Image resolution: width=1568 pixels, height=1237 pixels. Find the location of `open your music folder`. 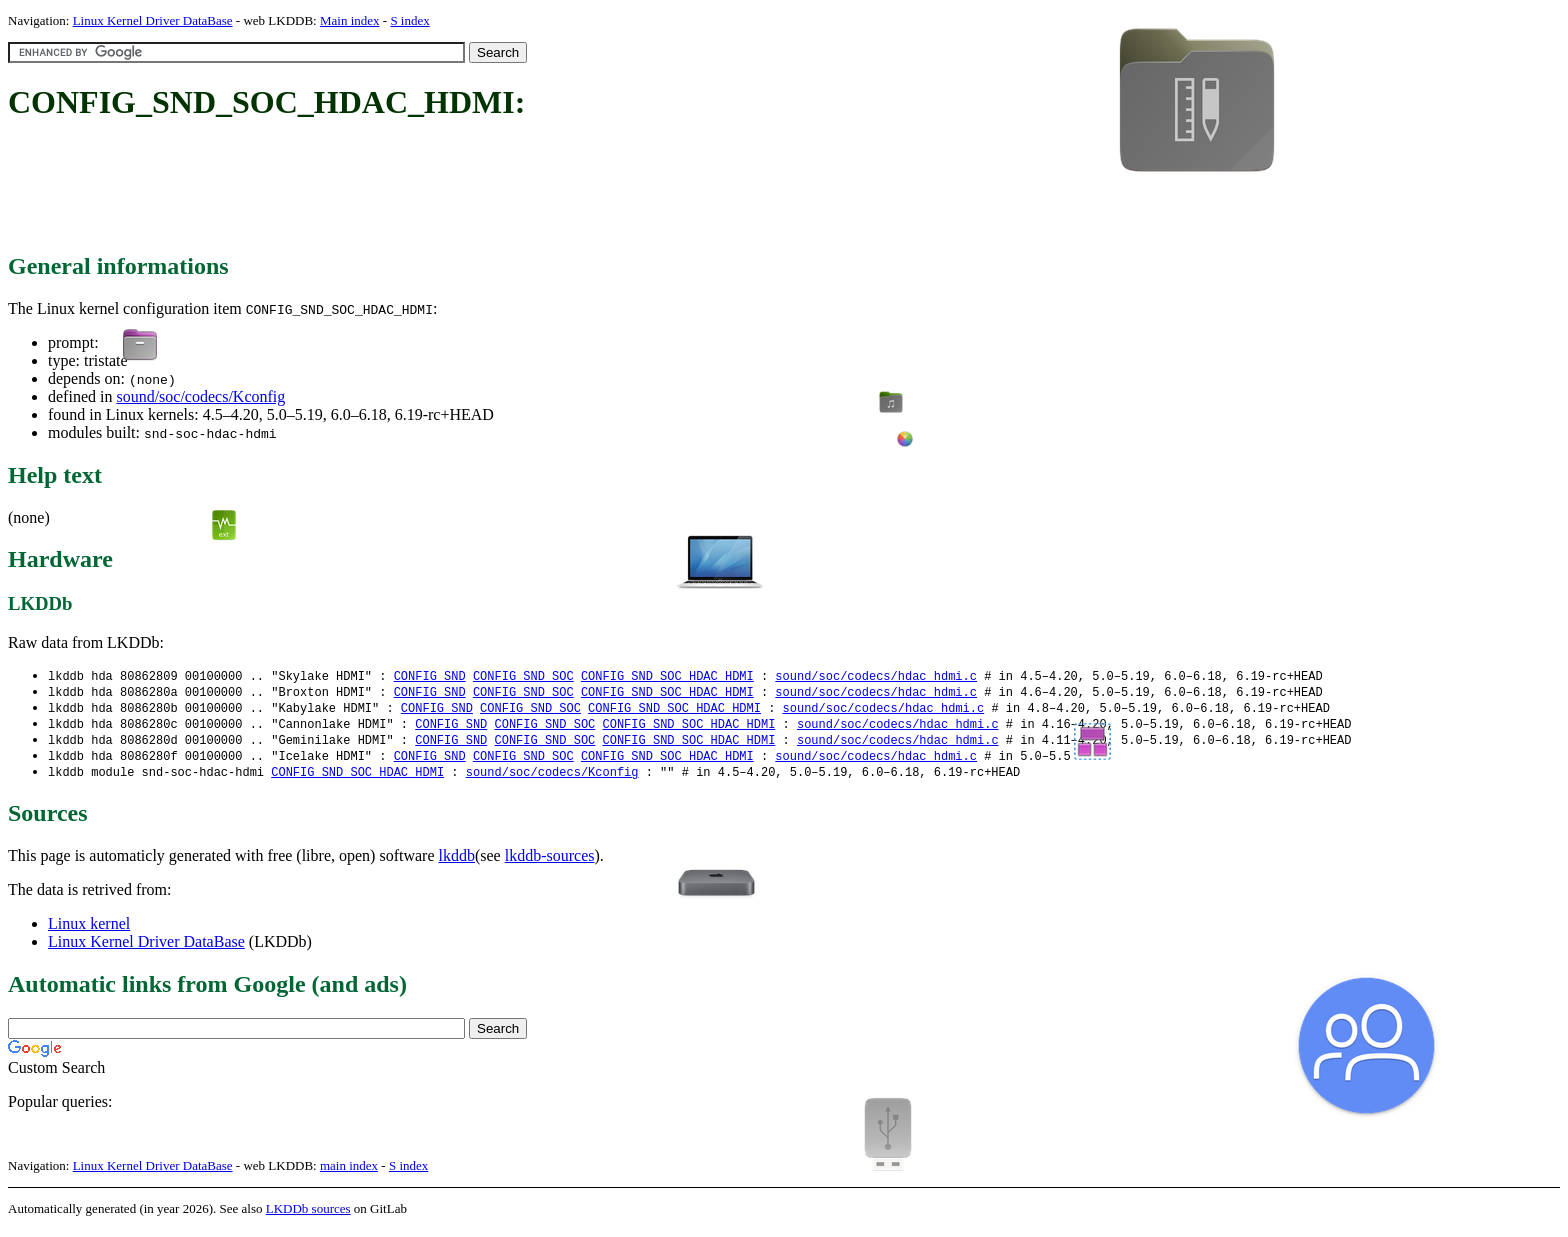

open your music folder is located at coordinates (891, 402).